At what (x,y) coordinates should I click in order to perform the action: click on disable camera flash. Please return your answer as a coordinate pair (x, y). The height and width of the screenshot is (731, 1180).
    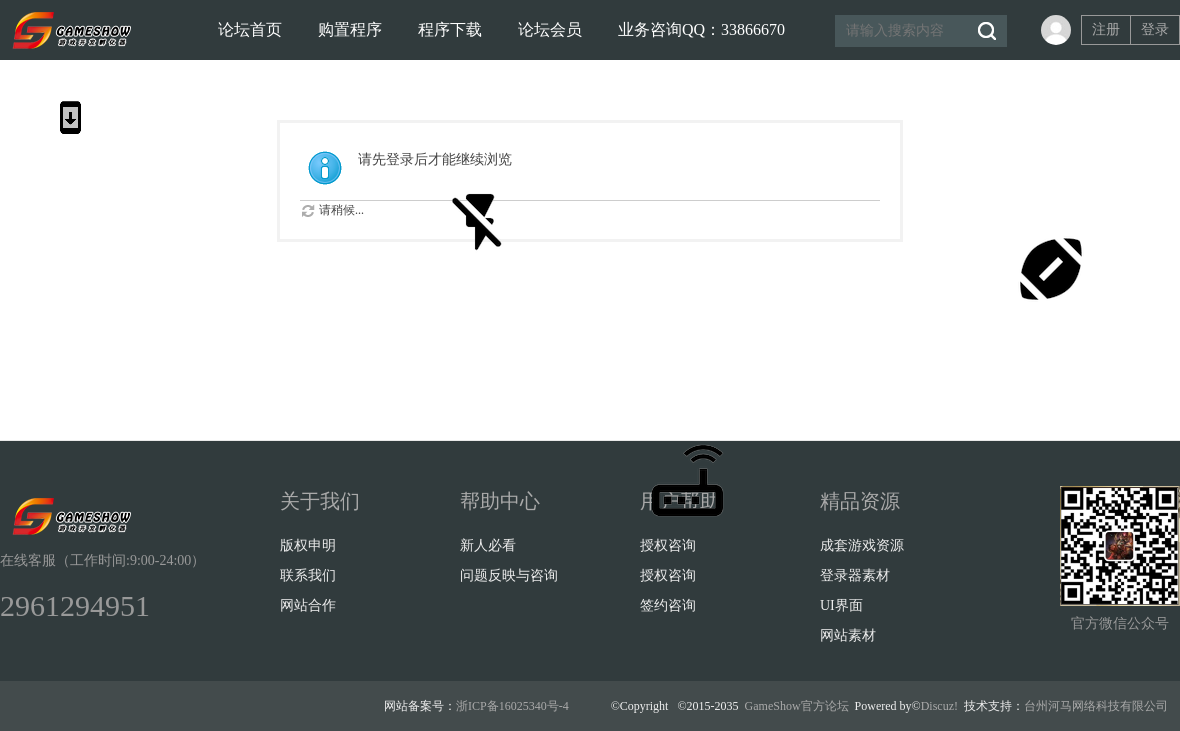
    Looking at the image, I should click on (481, 224).